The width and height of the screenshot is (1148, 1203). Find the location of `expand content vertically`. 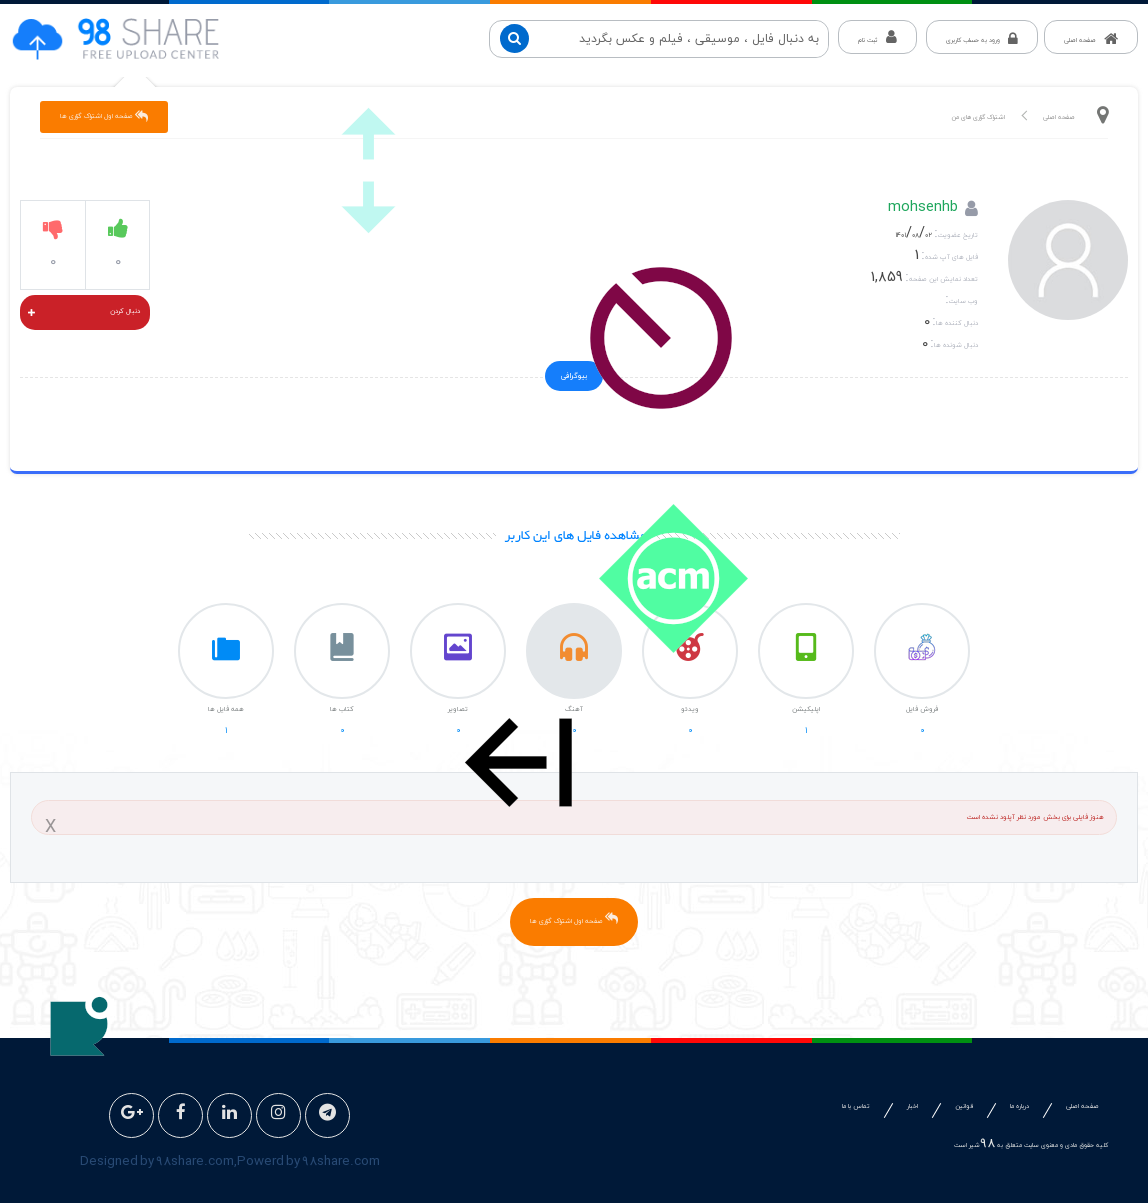

expand content vertically is located at coordinates (368, 170).